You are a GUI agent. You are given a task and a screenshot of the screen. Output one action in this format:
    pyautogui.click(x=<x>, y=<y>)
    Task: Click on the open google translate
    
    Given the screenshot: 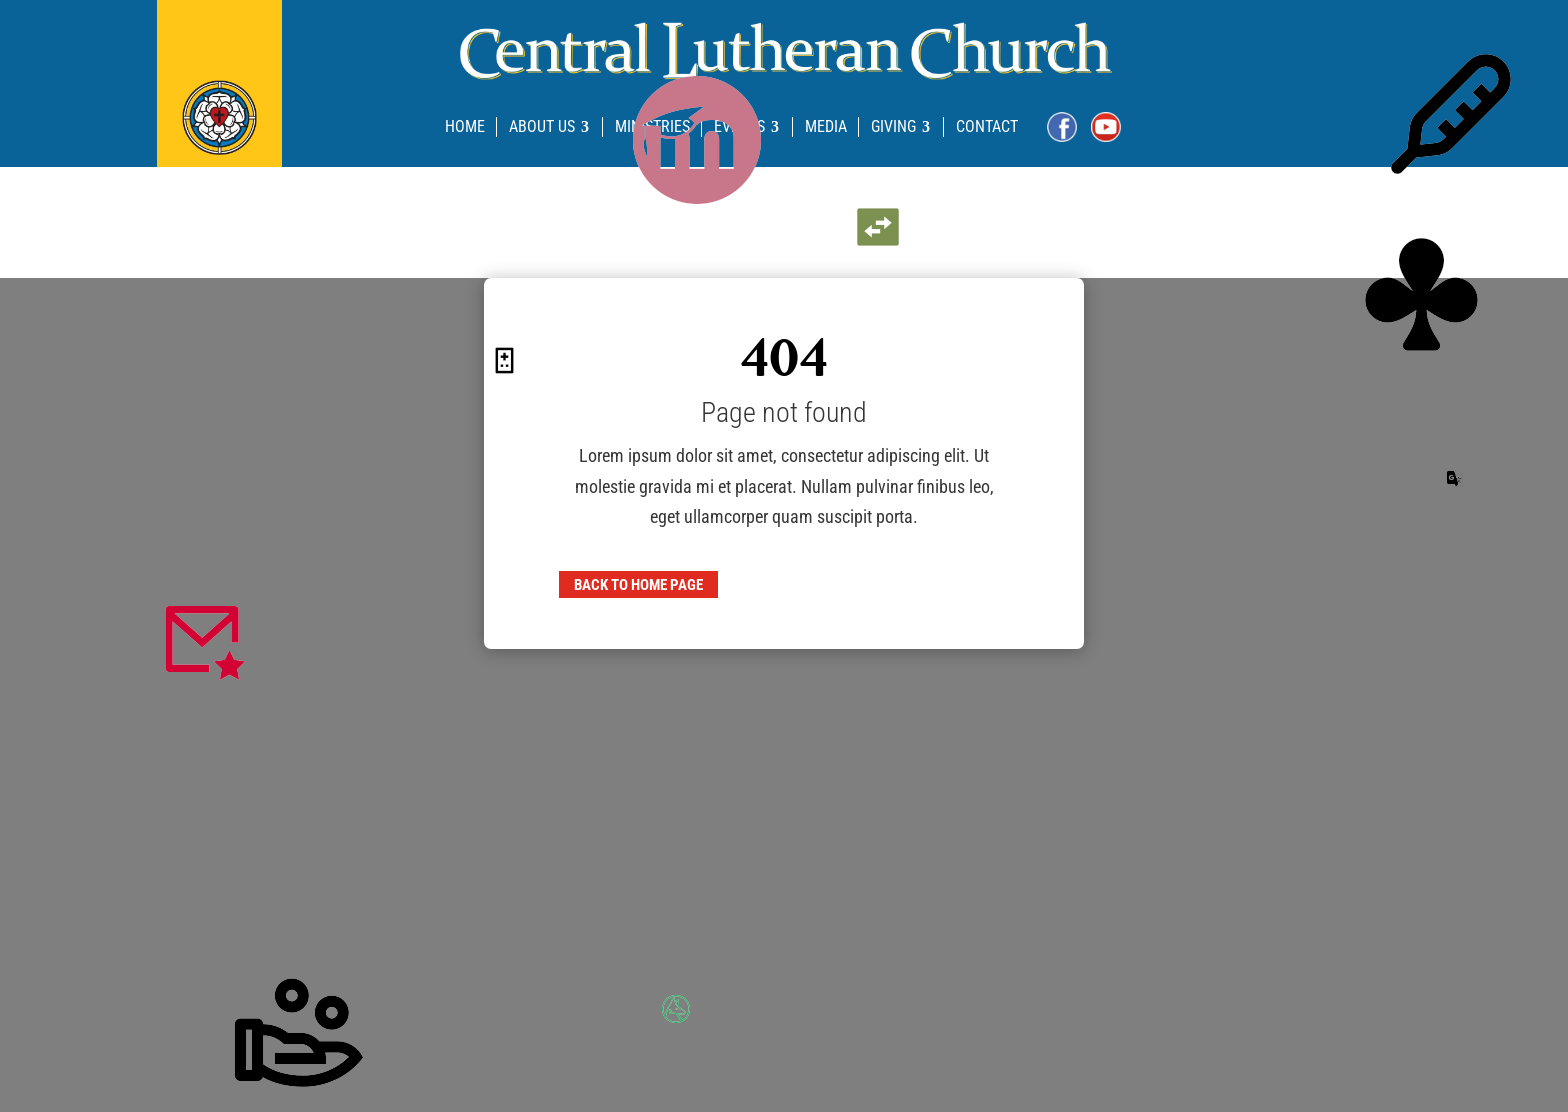 What is the action you would take?
    pyautogui.click(x=1455, y=479)
    